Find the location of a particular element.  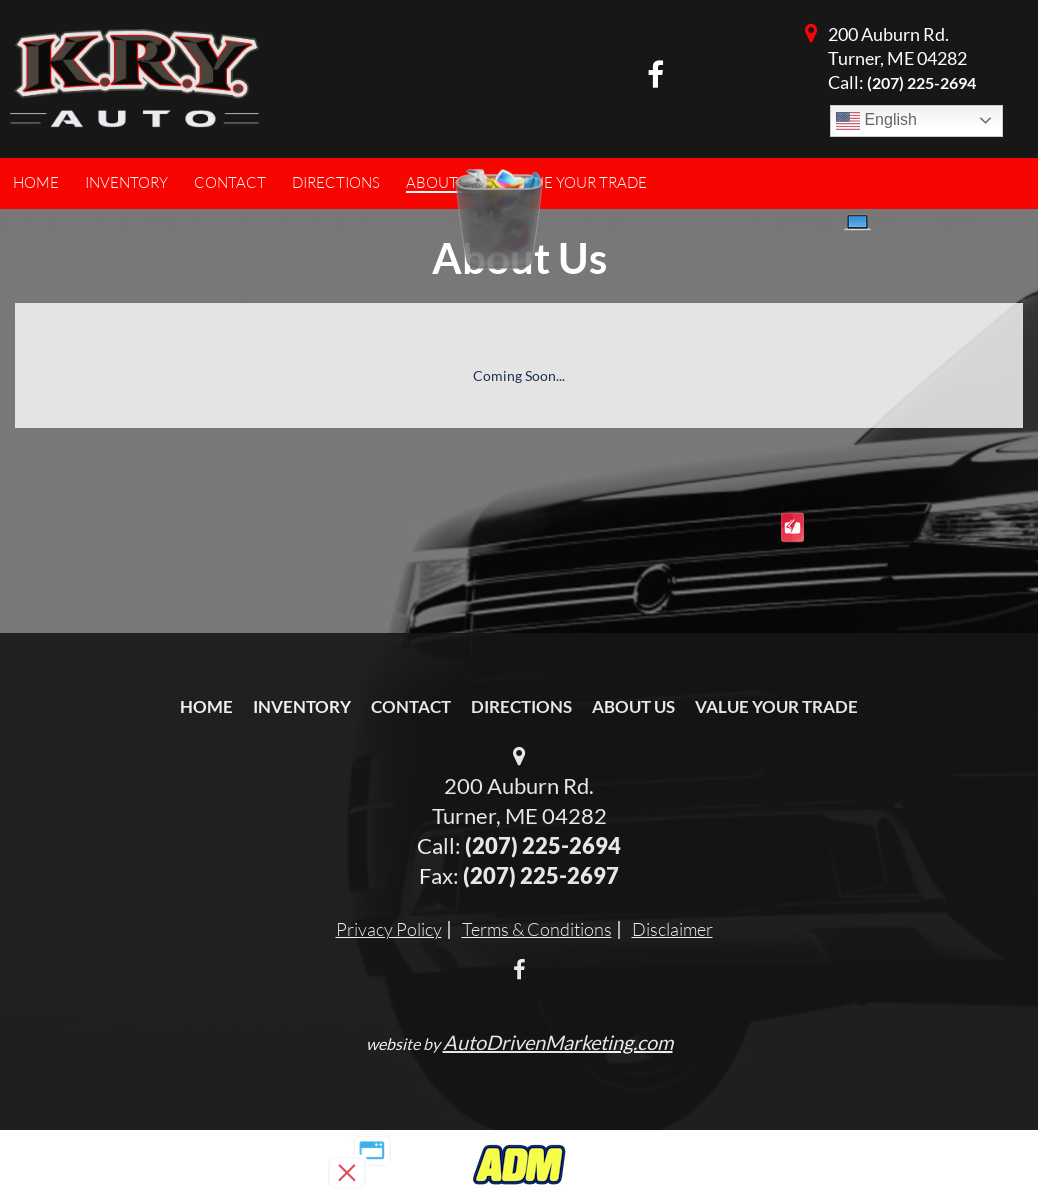

indicates this macbook pro in system preferences is located at coordinates (857, 221).